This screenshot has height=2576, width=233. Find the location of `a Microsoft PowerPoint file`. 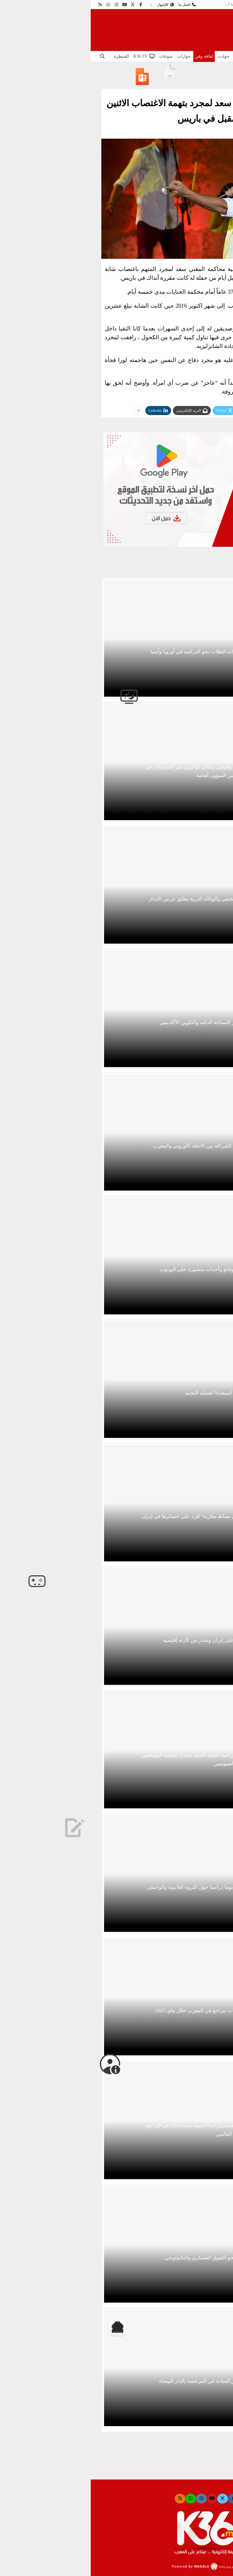

a Microsoft PowerPoint file is located at coordinates (142, 76).